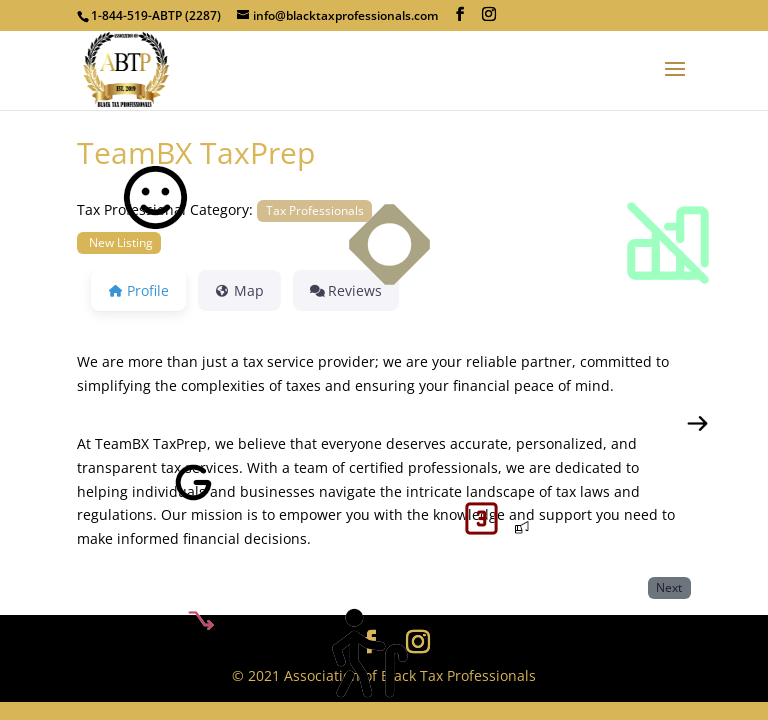 The width and height of the screenshot is (768, 720). I want to click on disable chart or analytics view, so click(668, 243).